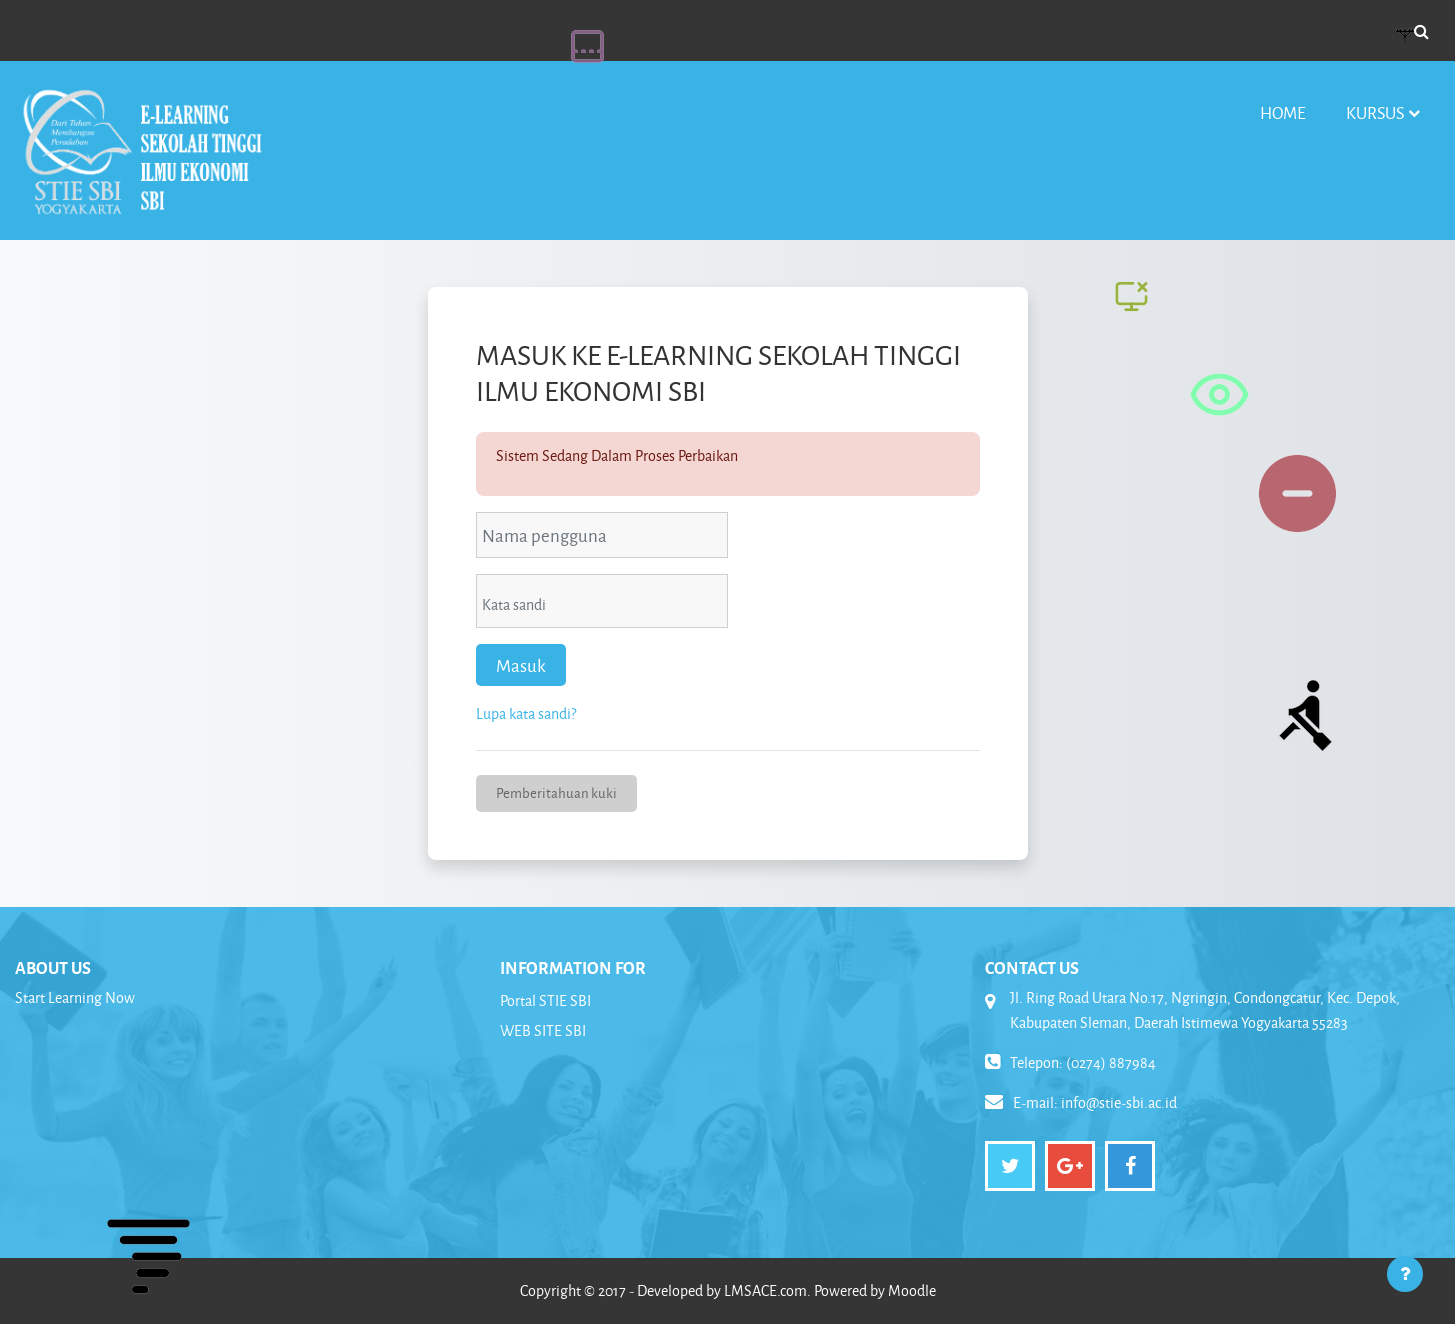 This screenshot has width=1455, height=1324. What do you see at coordinates (1304, 714) in the screenshot?
I see `access rowing or kayaking activities` at bounding box center [1304, 714].